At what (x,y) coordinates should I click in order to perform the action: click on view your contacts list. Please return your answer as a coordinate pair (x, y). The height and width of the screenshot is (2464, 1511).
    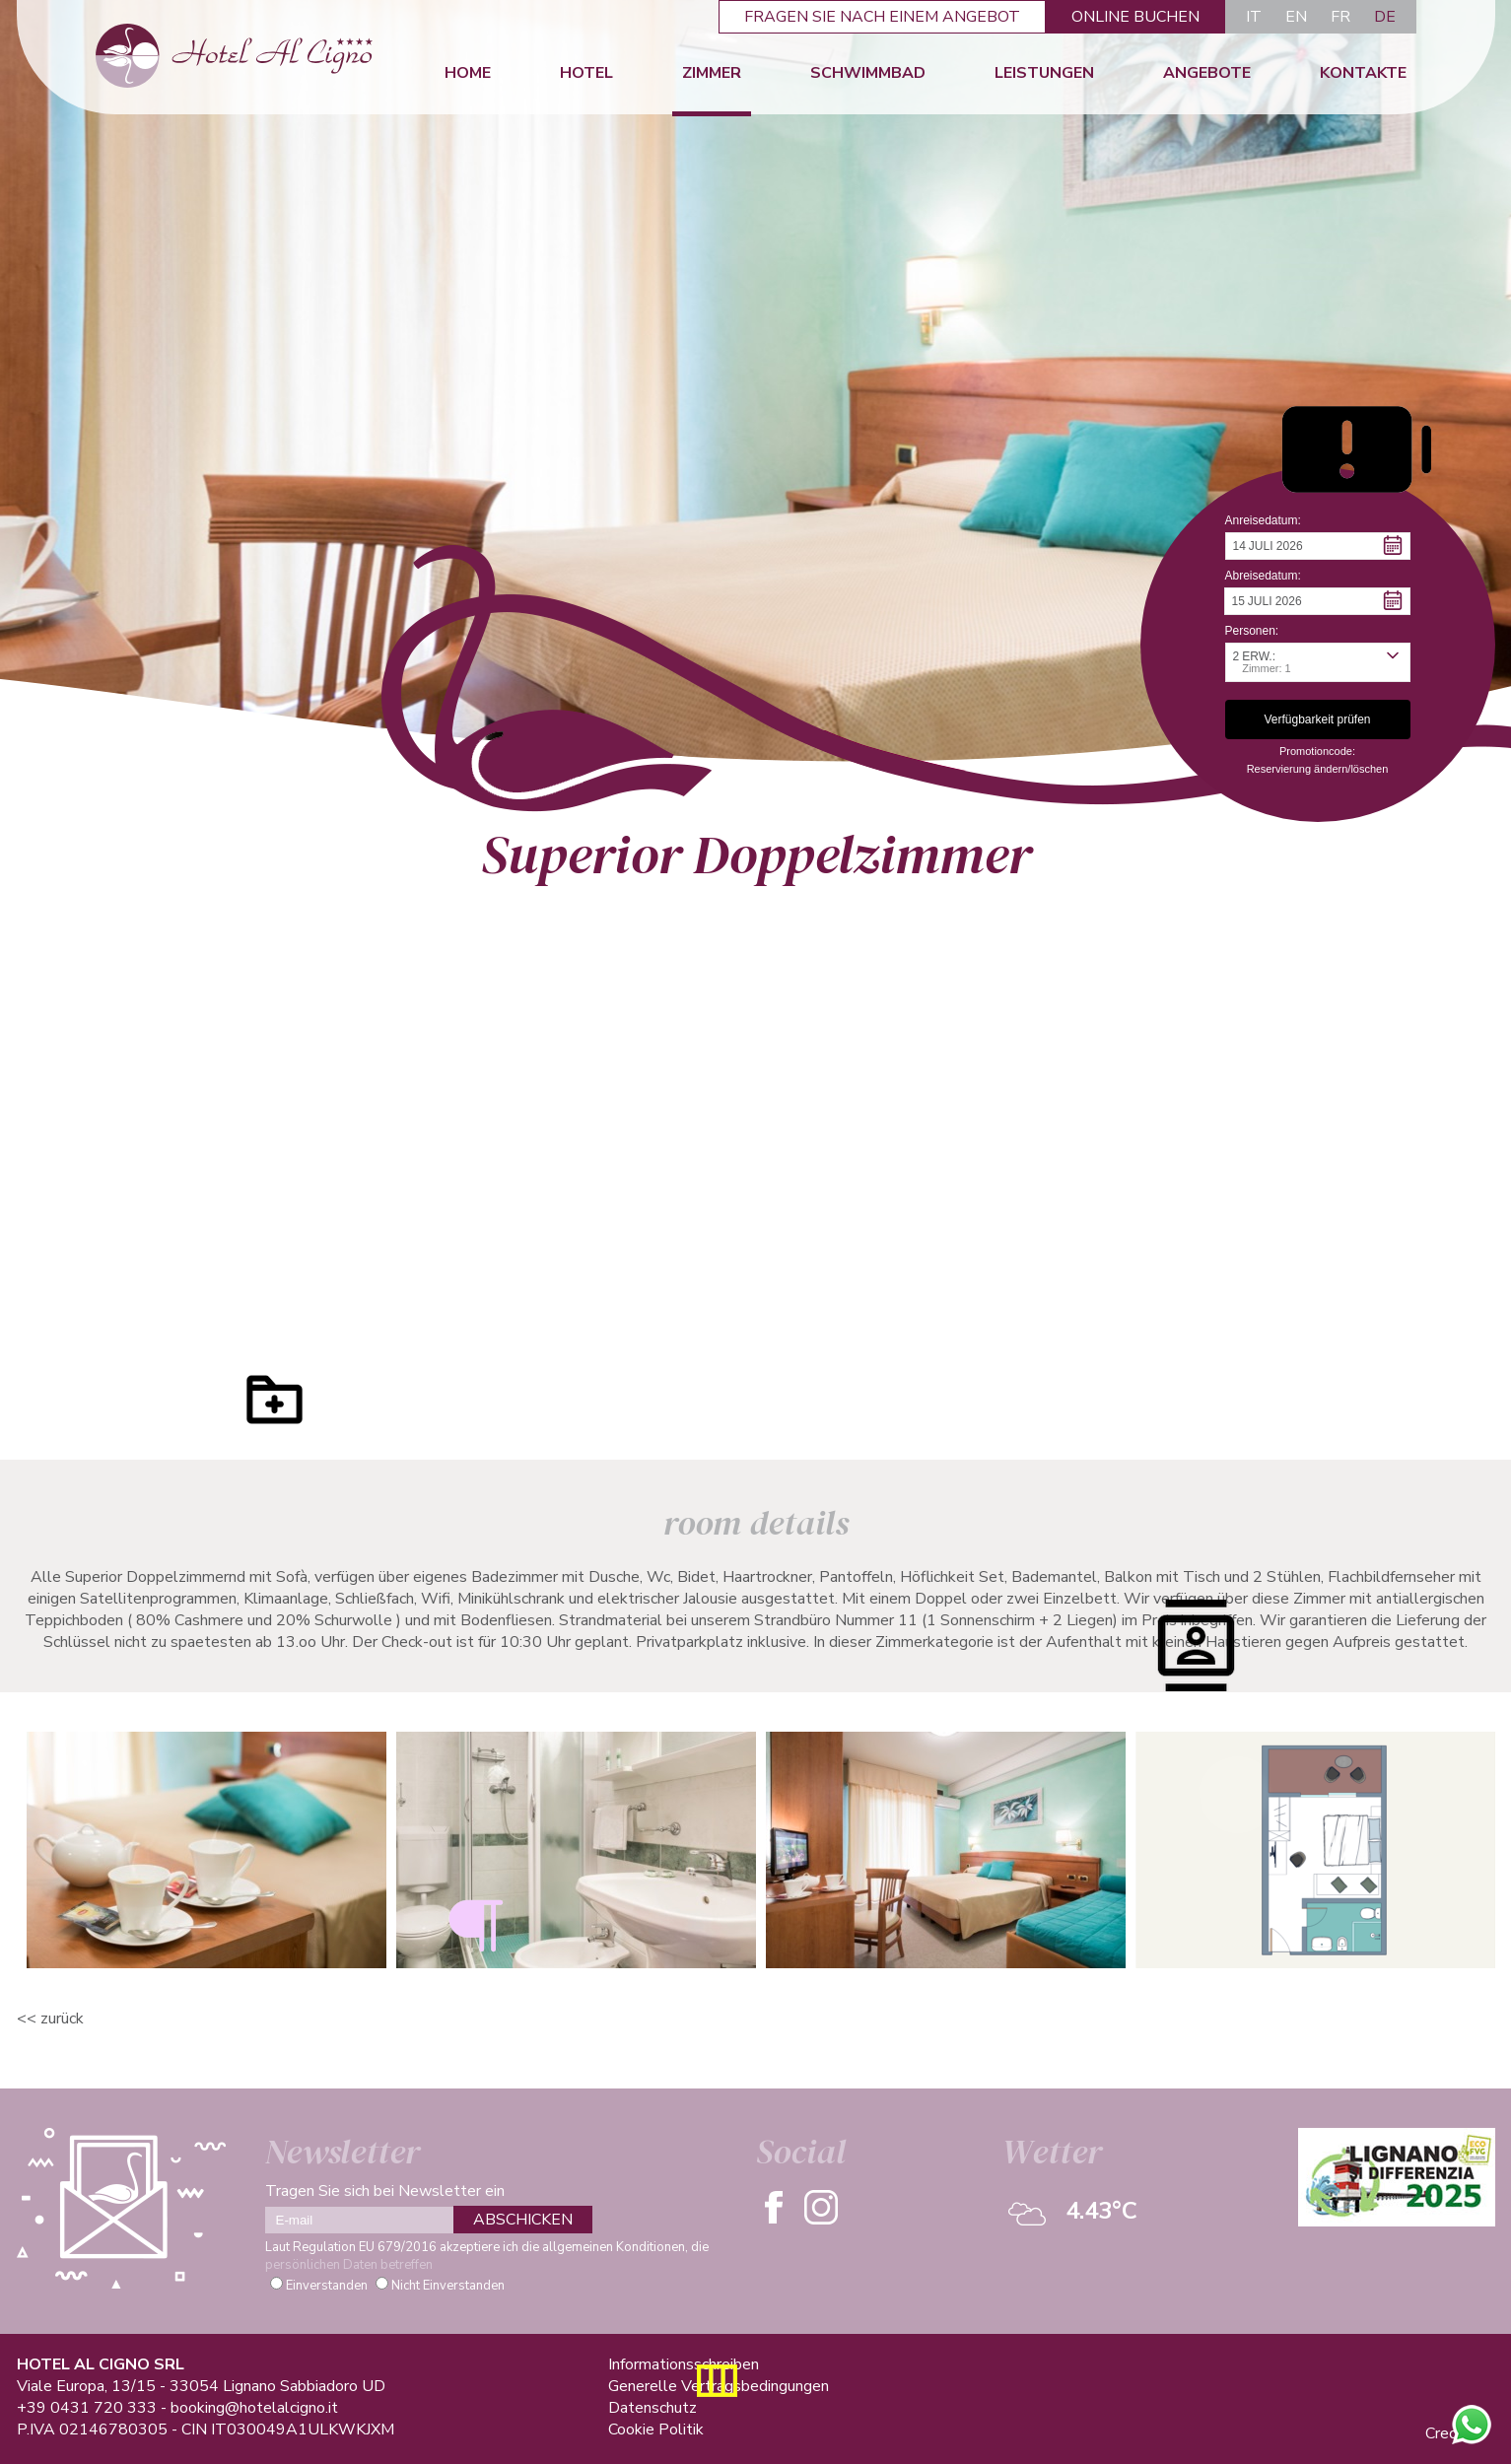
    Looking at the image, I should click on (1196, 1645).